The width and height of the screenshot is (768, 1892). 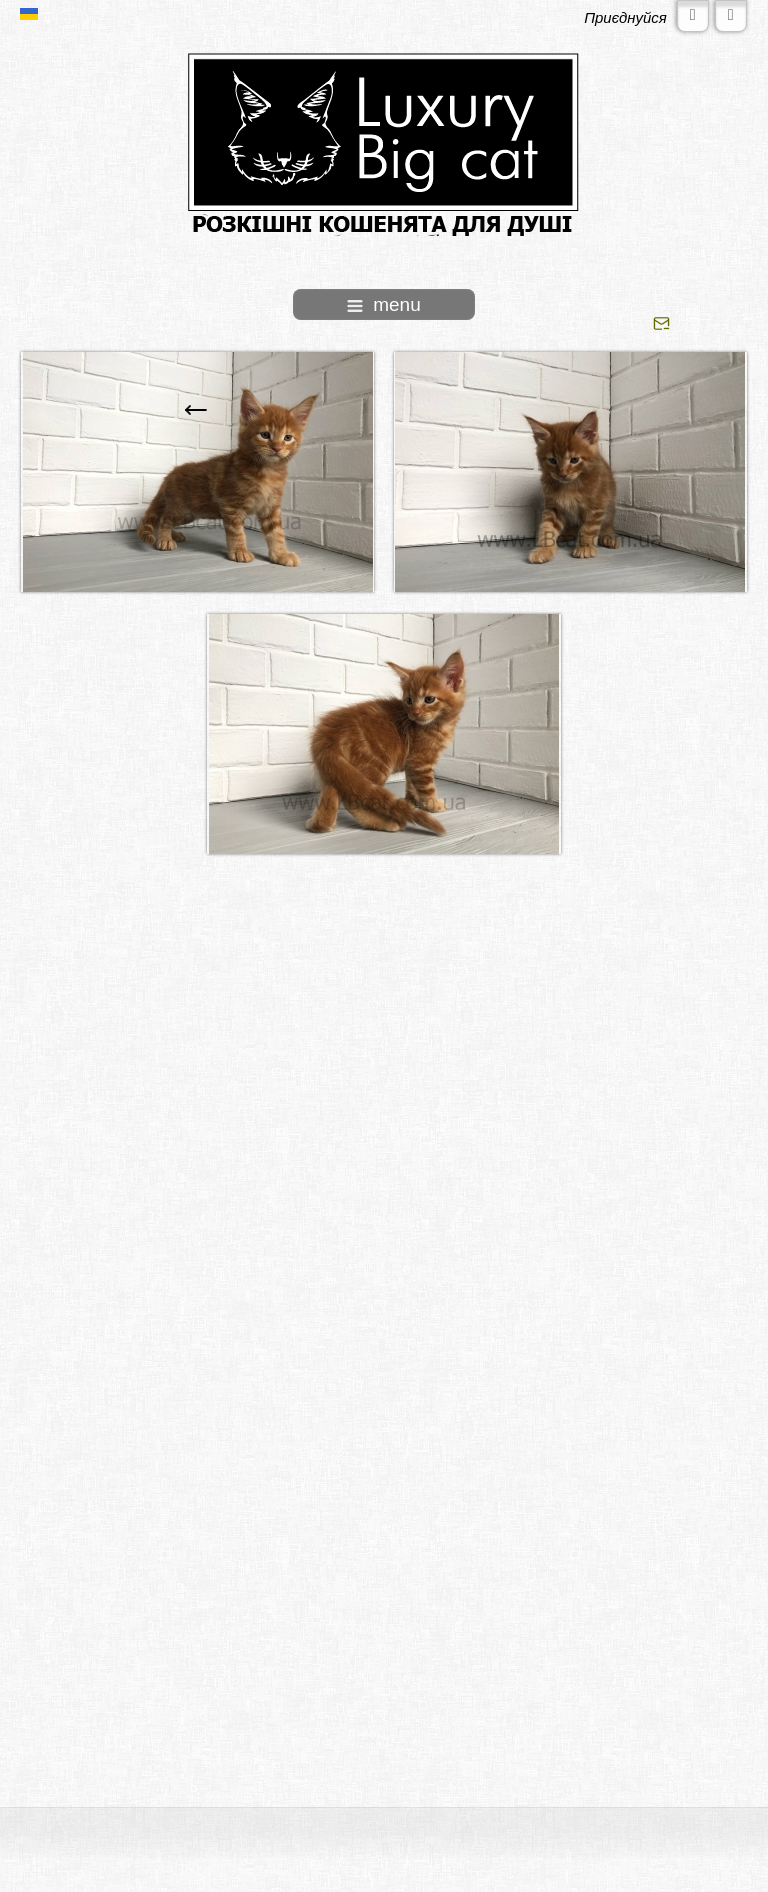 What do you see at coordinates (661, 323) in the screenshot?
I see `remove an email from your inbox` at bounding box center [661, 323].